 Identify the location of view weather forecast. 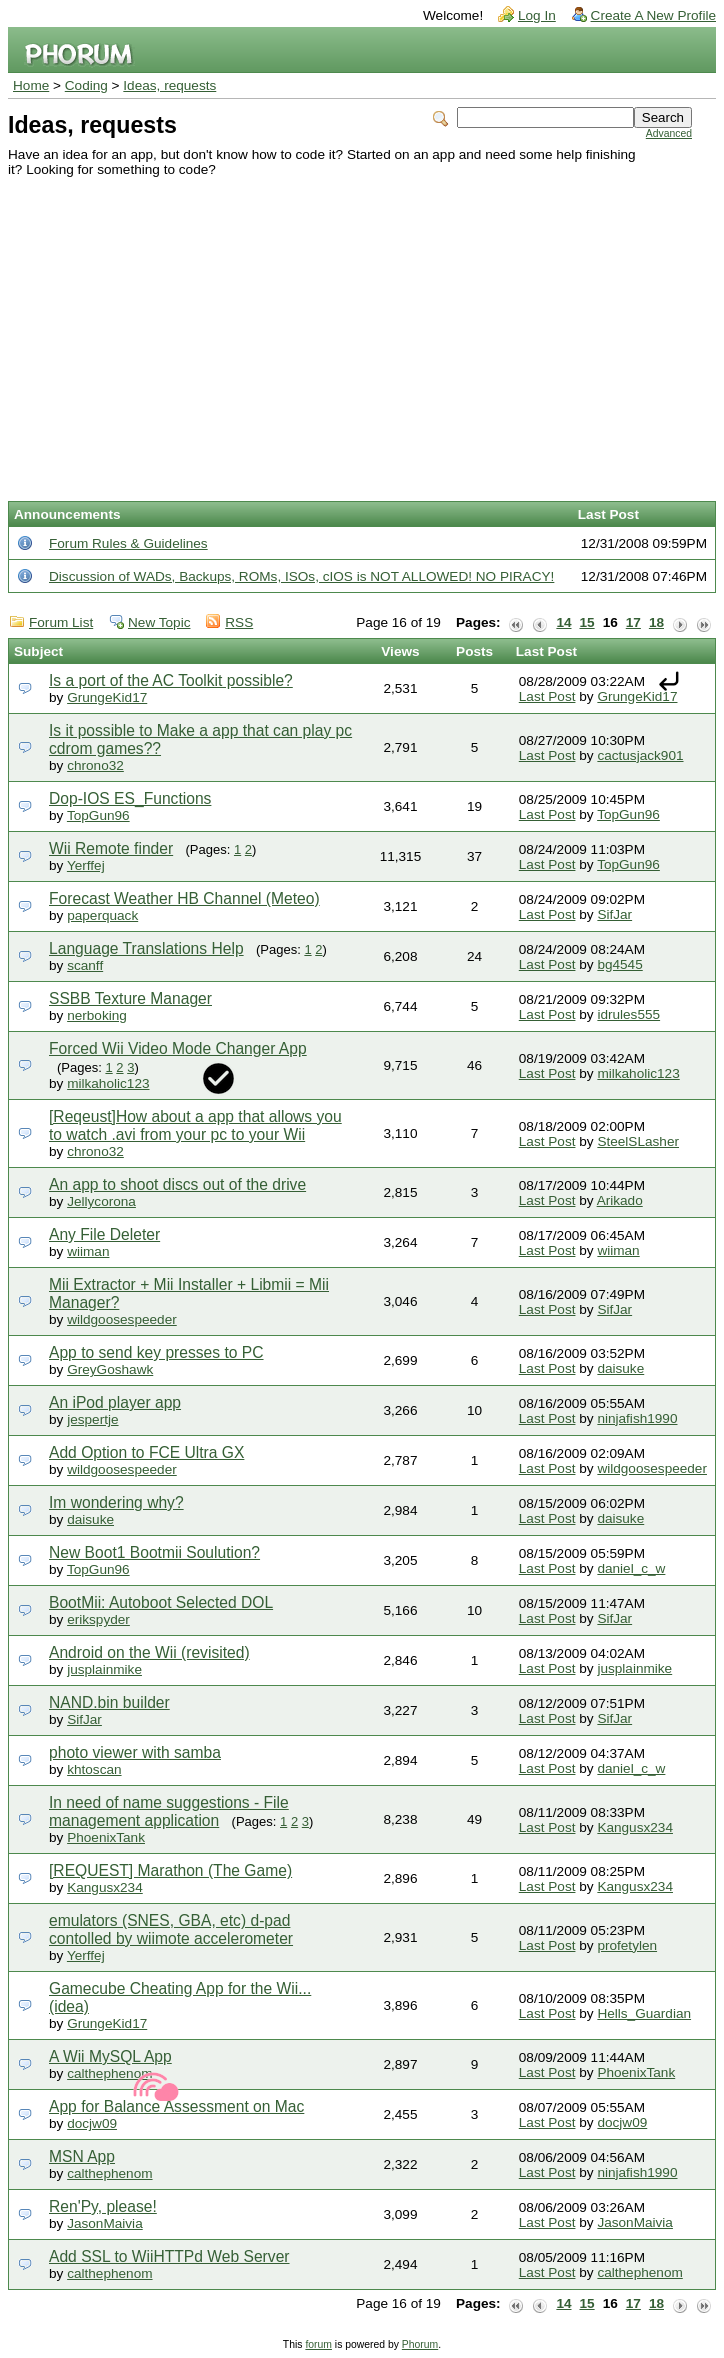
(156, 2086).